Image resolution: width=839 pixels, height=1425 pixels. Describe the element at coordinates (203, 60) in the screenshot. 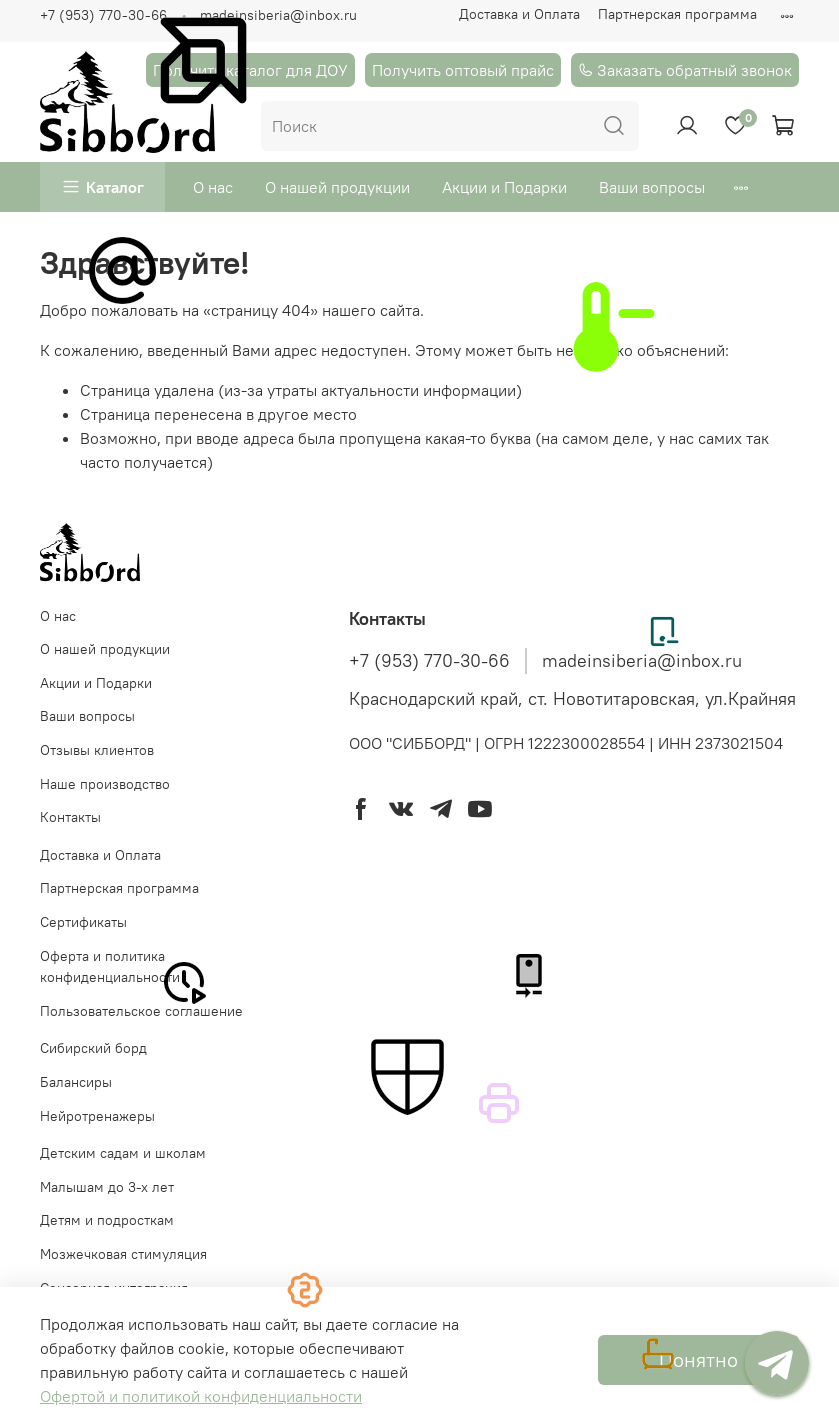

I see `AMD brand logo` at that location.